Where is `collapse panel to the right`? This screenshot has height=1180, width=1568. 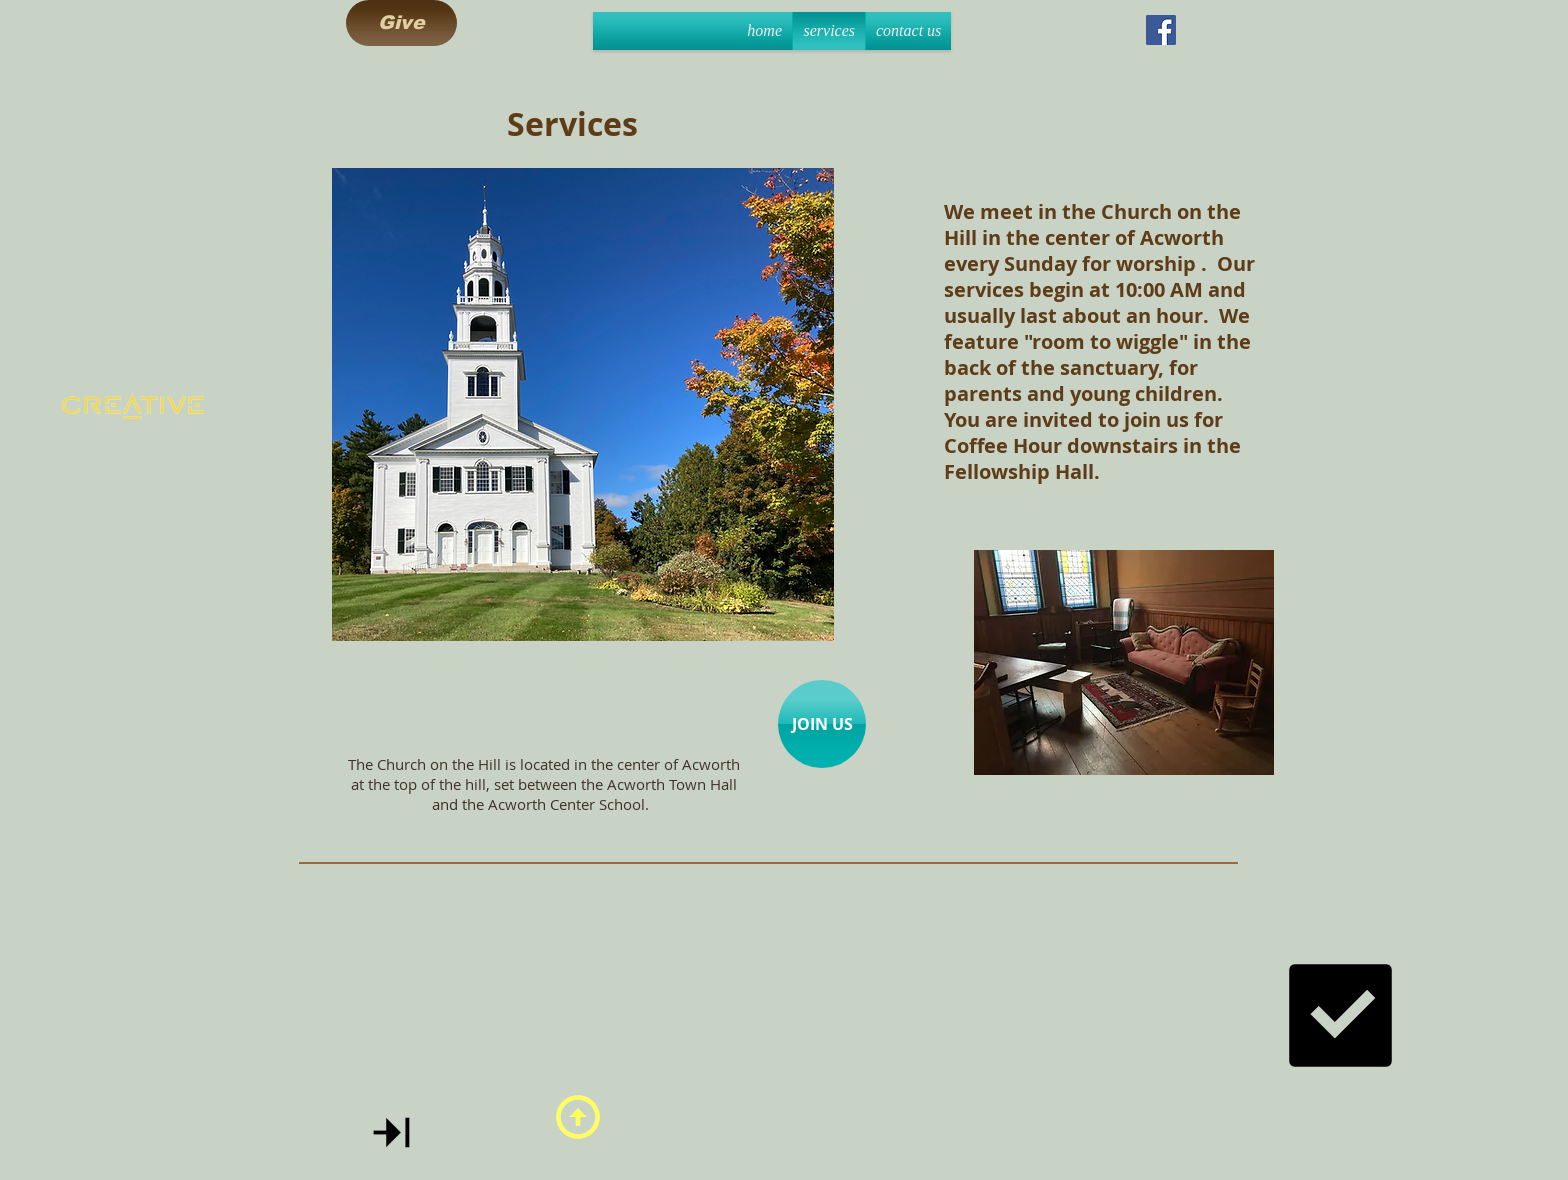 collapse panel to the right is located at coordinates (392, 1132).